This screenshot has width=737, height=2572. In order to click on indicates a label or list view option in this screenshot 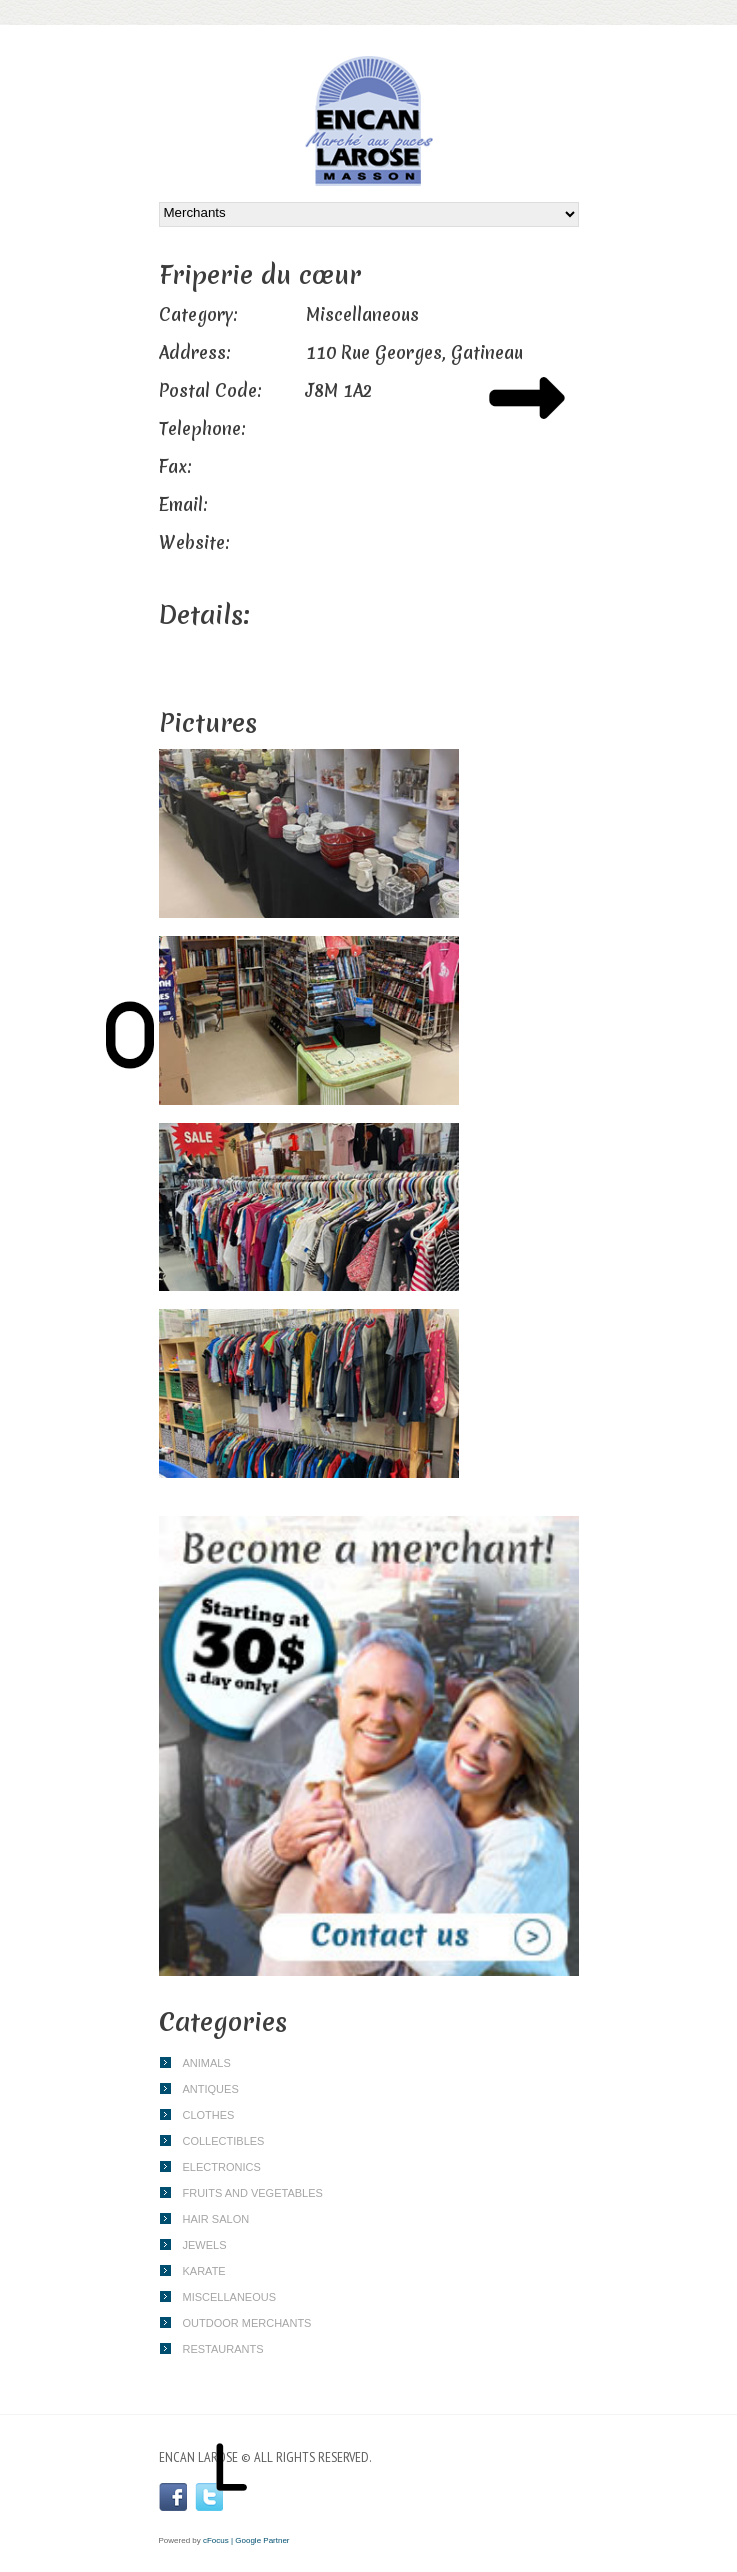, I will do `click(230, 2467)`.